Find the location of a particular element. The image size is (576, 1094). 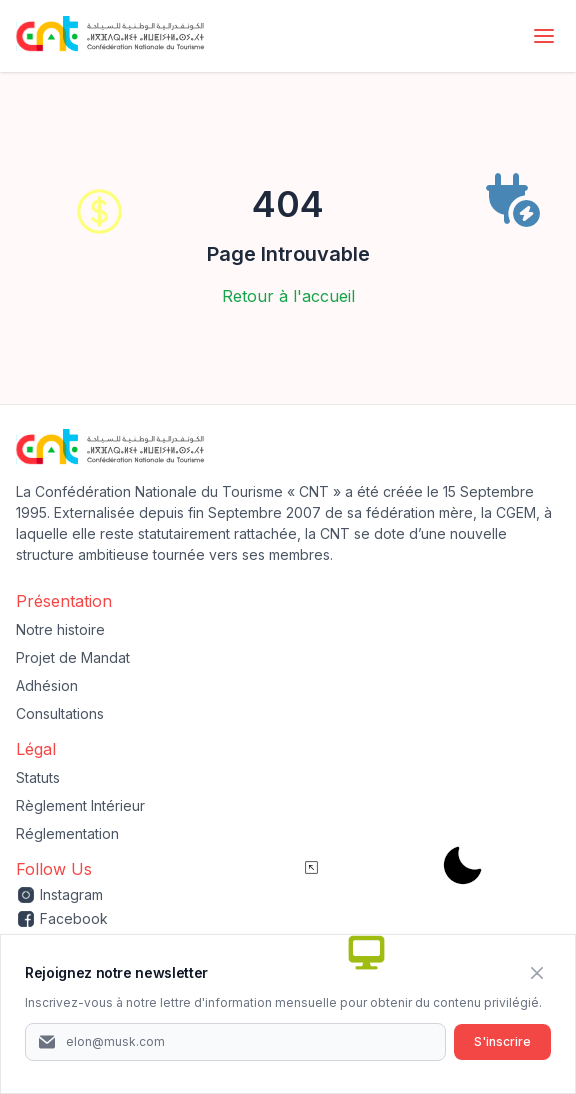

switch to desktop view is located at coordinates (366, 951).